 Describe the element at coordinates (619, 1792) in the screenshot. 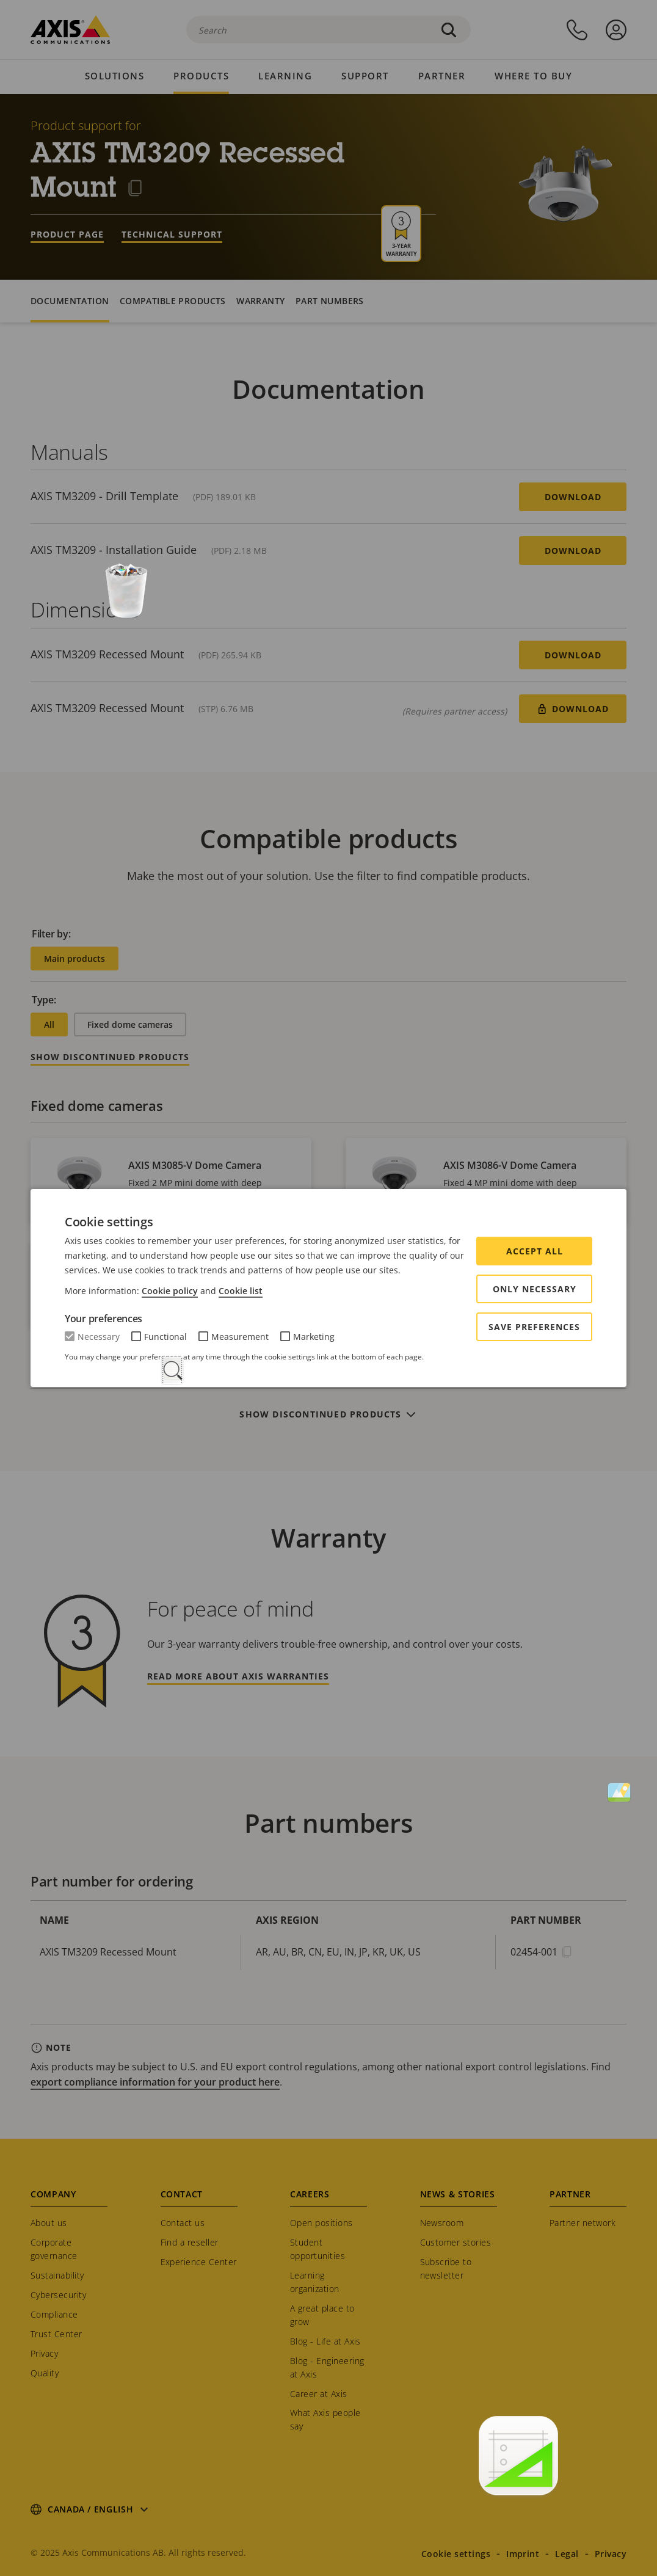

I see `open the photo gallery app` at that location.